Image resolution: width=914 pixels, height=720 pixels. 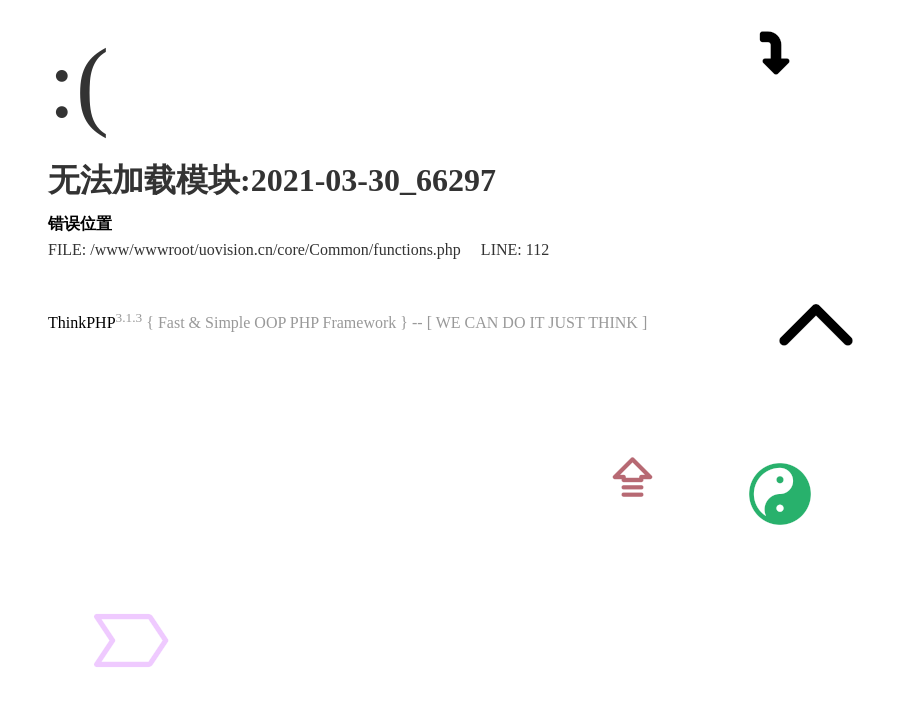 What do you see at coordinates (128, 640) in the screenshot?
I see `add a tag or label to an item` at bounding box center [128, 640].